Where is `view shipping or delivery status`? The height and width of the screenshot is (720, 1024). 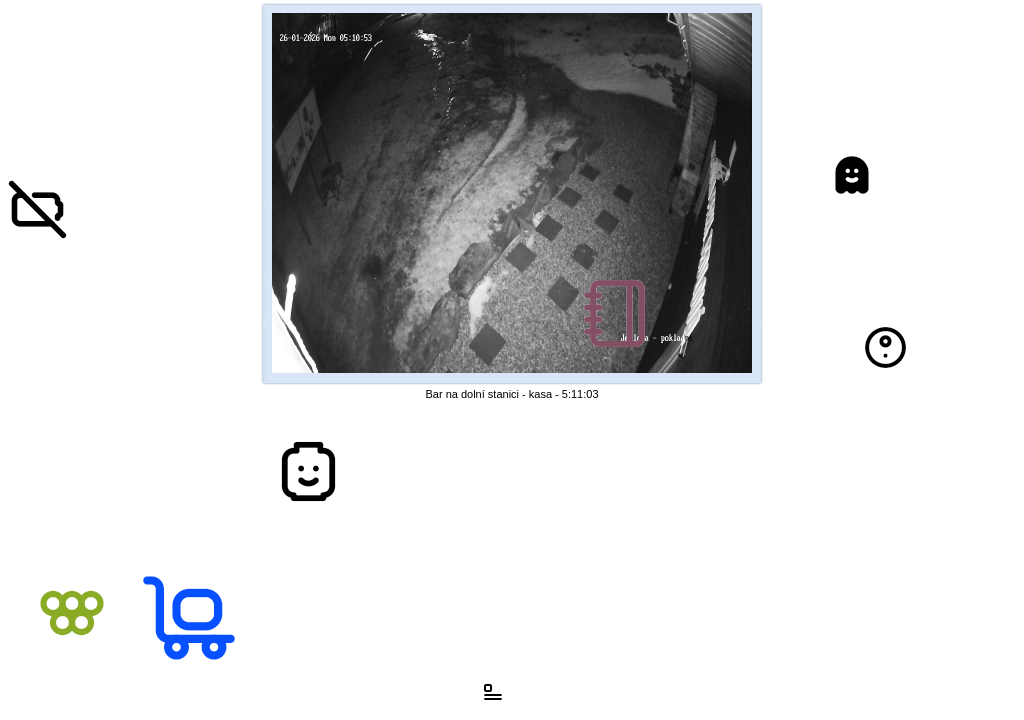 view shipping or delivery status is located at coordinates (189, 618).